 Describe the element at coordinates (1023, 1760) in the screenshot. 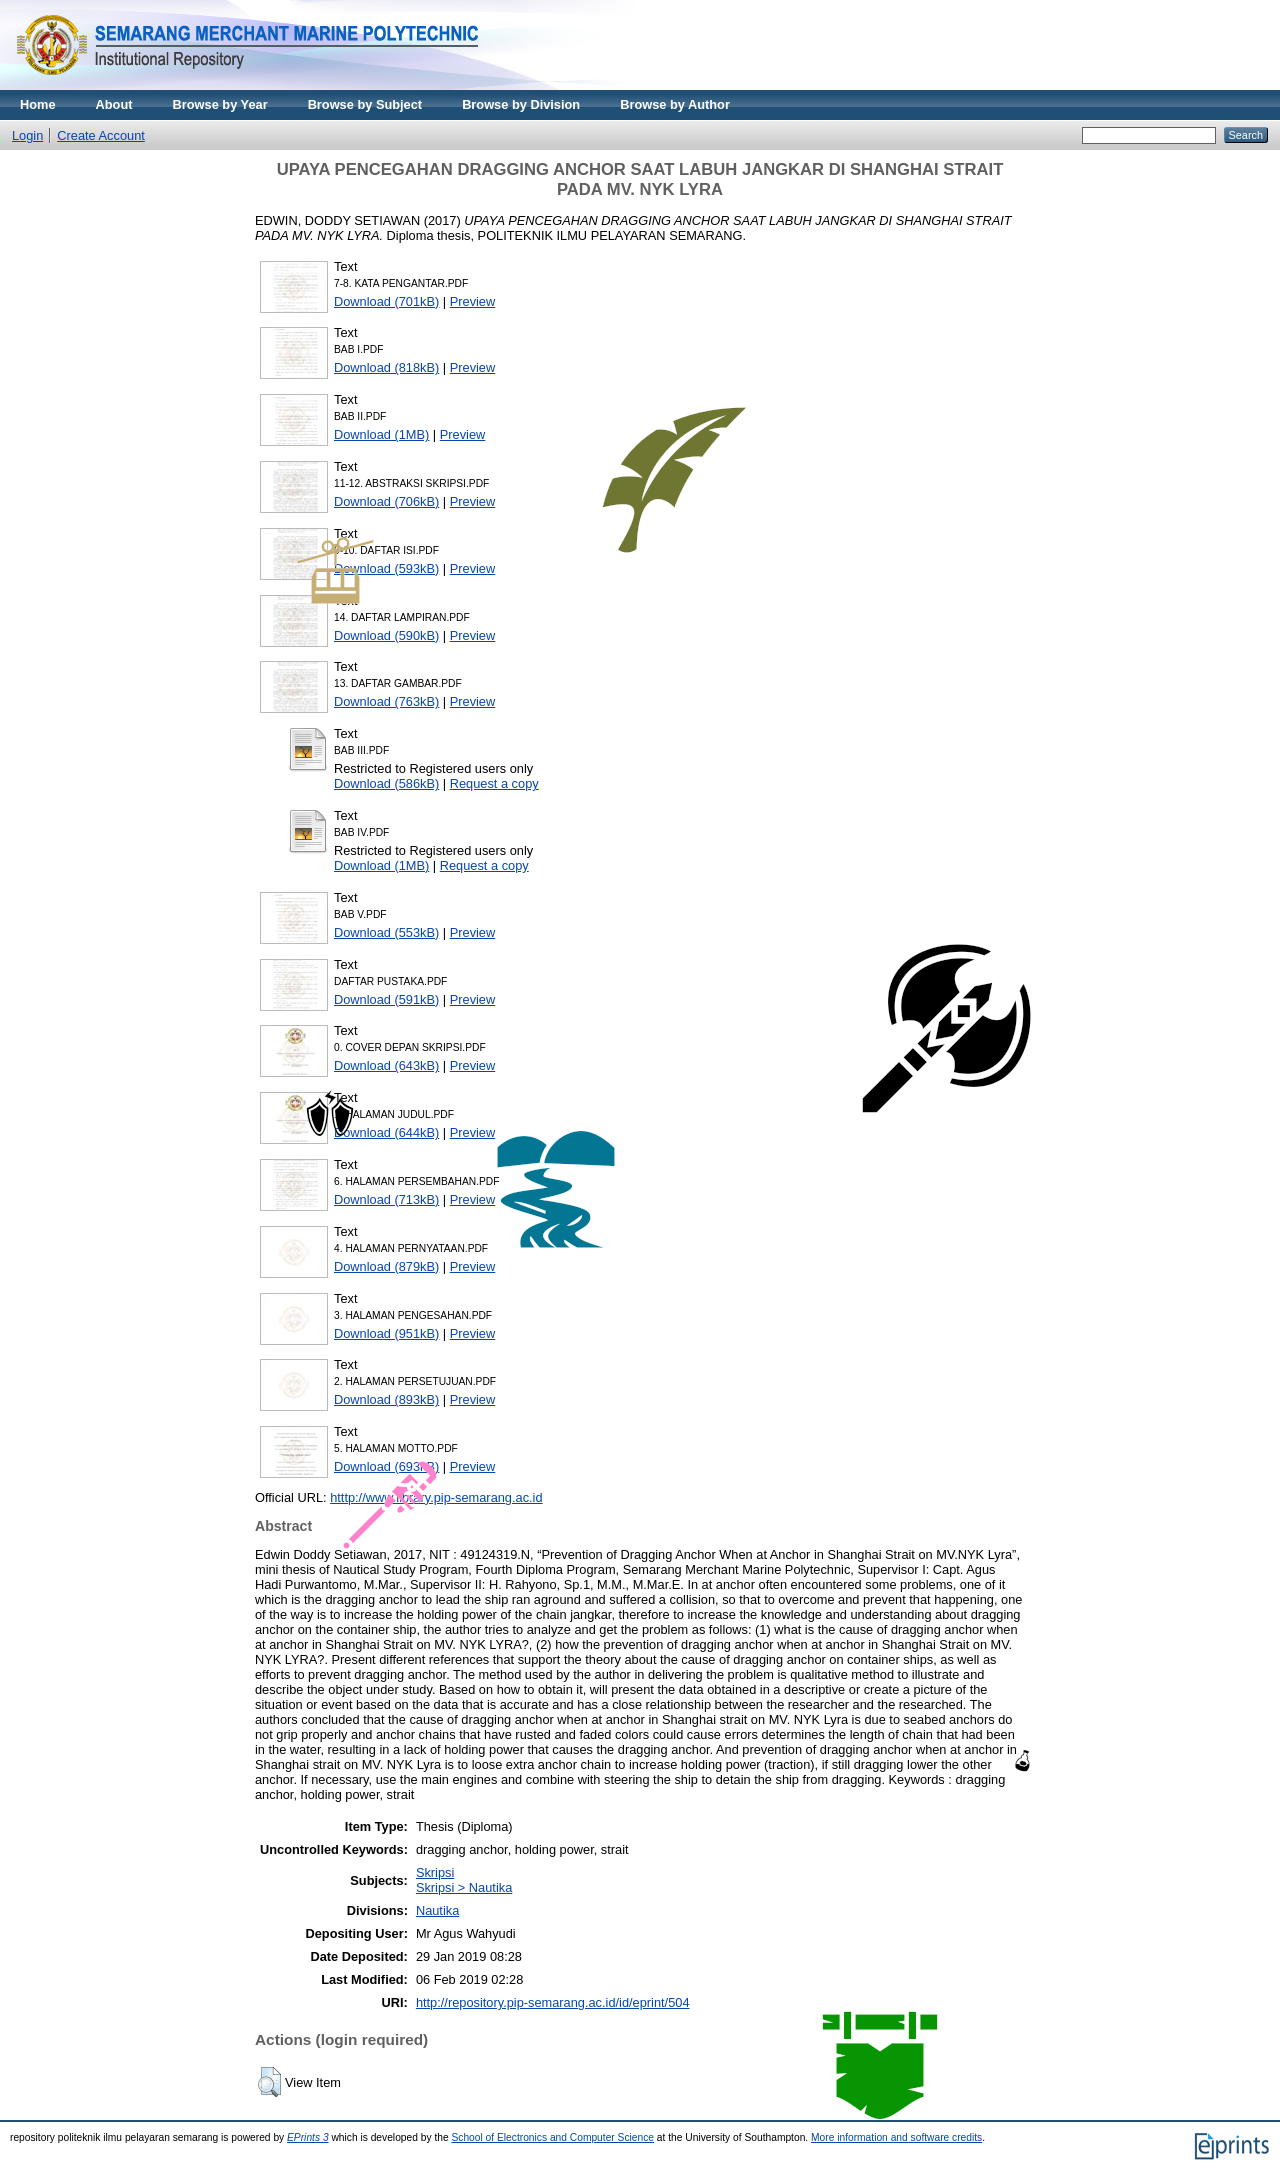

I see `select a potion or consumable item` at that location.